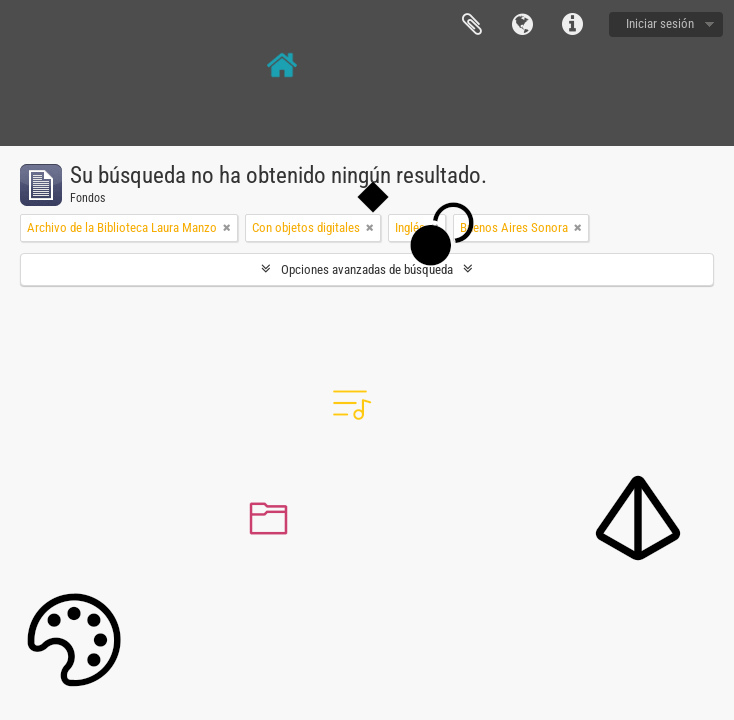 The width and height of the screenshot is (734, 720). I want to click on set a log breakpoint in code, so click(373, 197).